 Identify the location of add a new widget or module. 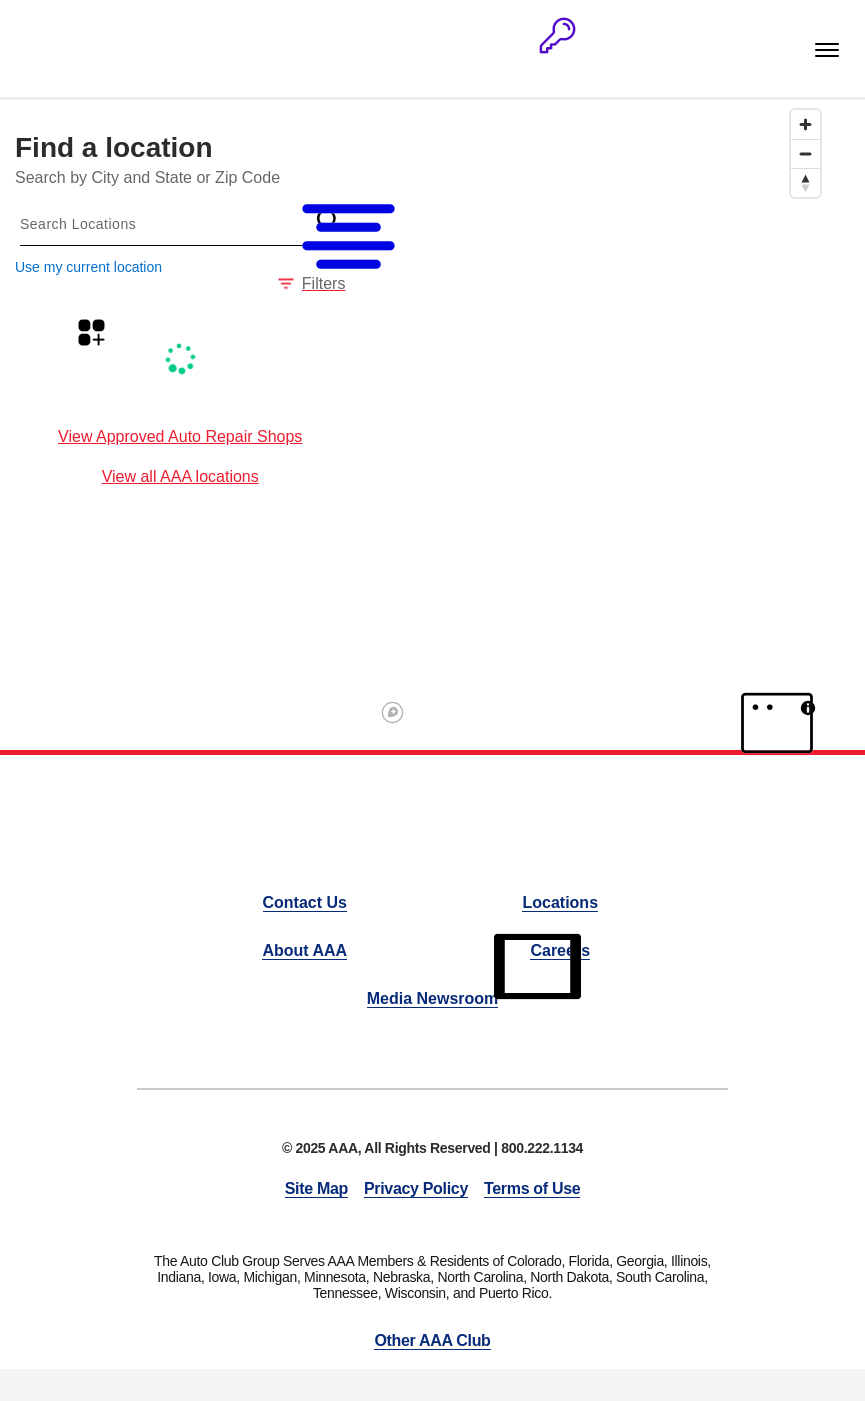
(91, 332).